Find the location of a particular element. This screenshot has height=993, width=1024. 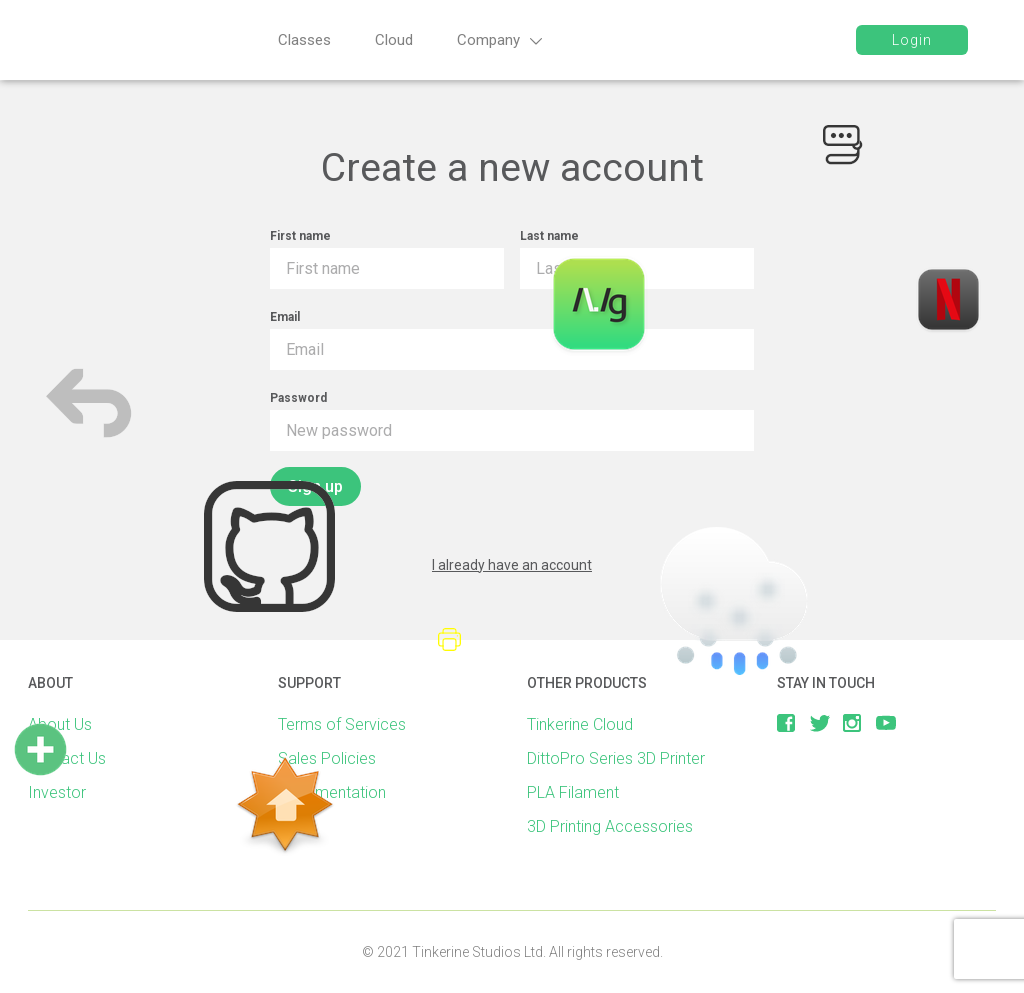

open Netflix app is located at coordinates (948, 299).